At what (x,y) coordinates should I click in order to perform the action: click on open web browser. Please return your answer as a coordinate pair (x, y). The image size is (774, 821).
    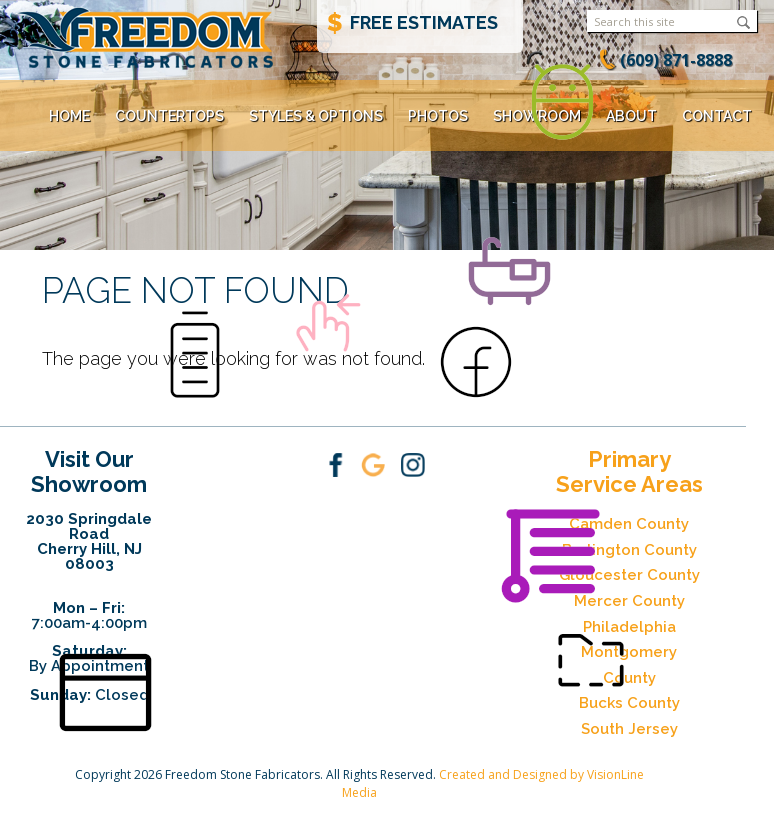
    Looking at the image, I should click on (105, 692).